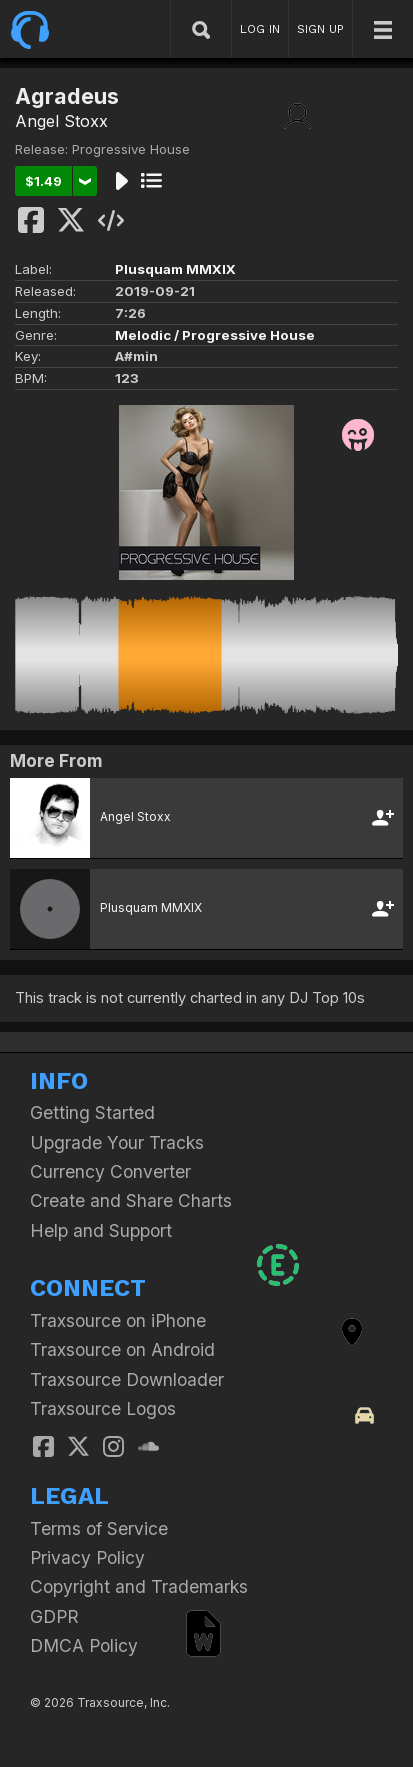  I want to click on open a Microsoft Word document, so click(203, 1633).